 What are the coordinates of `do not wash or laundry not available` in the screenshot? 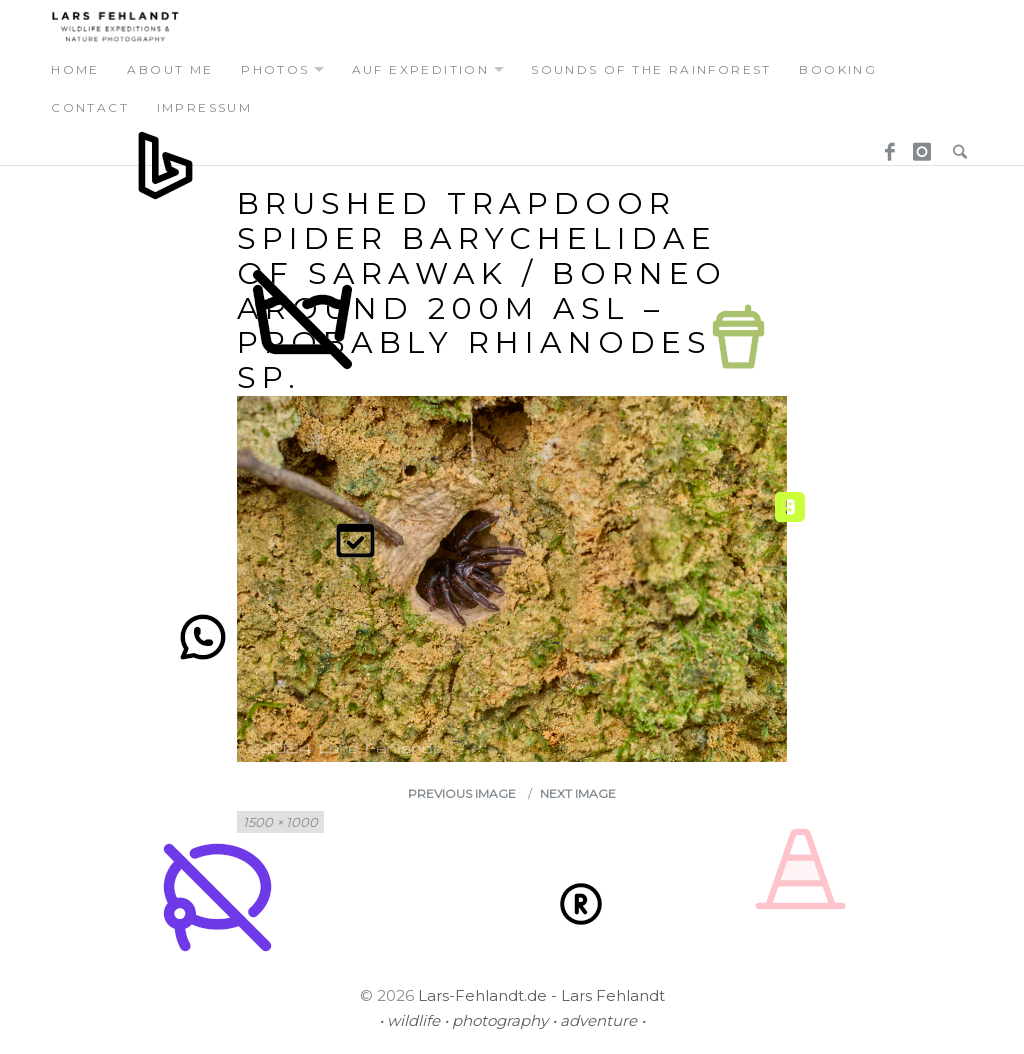 It's located at (302, 319).